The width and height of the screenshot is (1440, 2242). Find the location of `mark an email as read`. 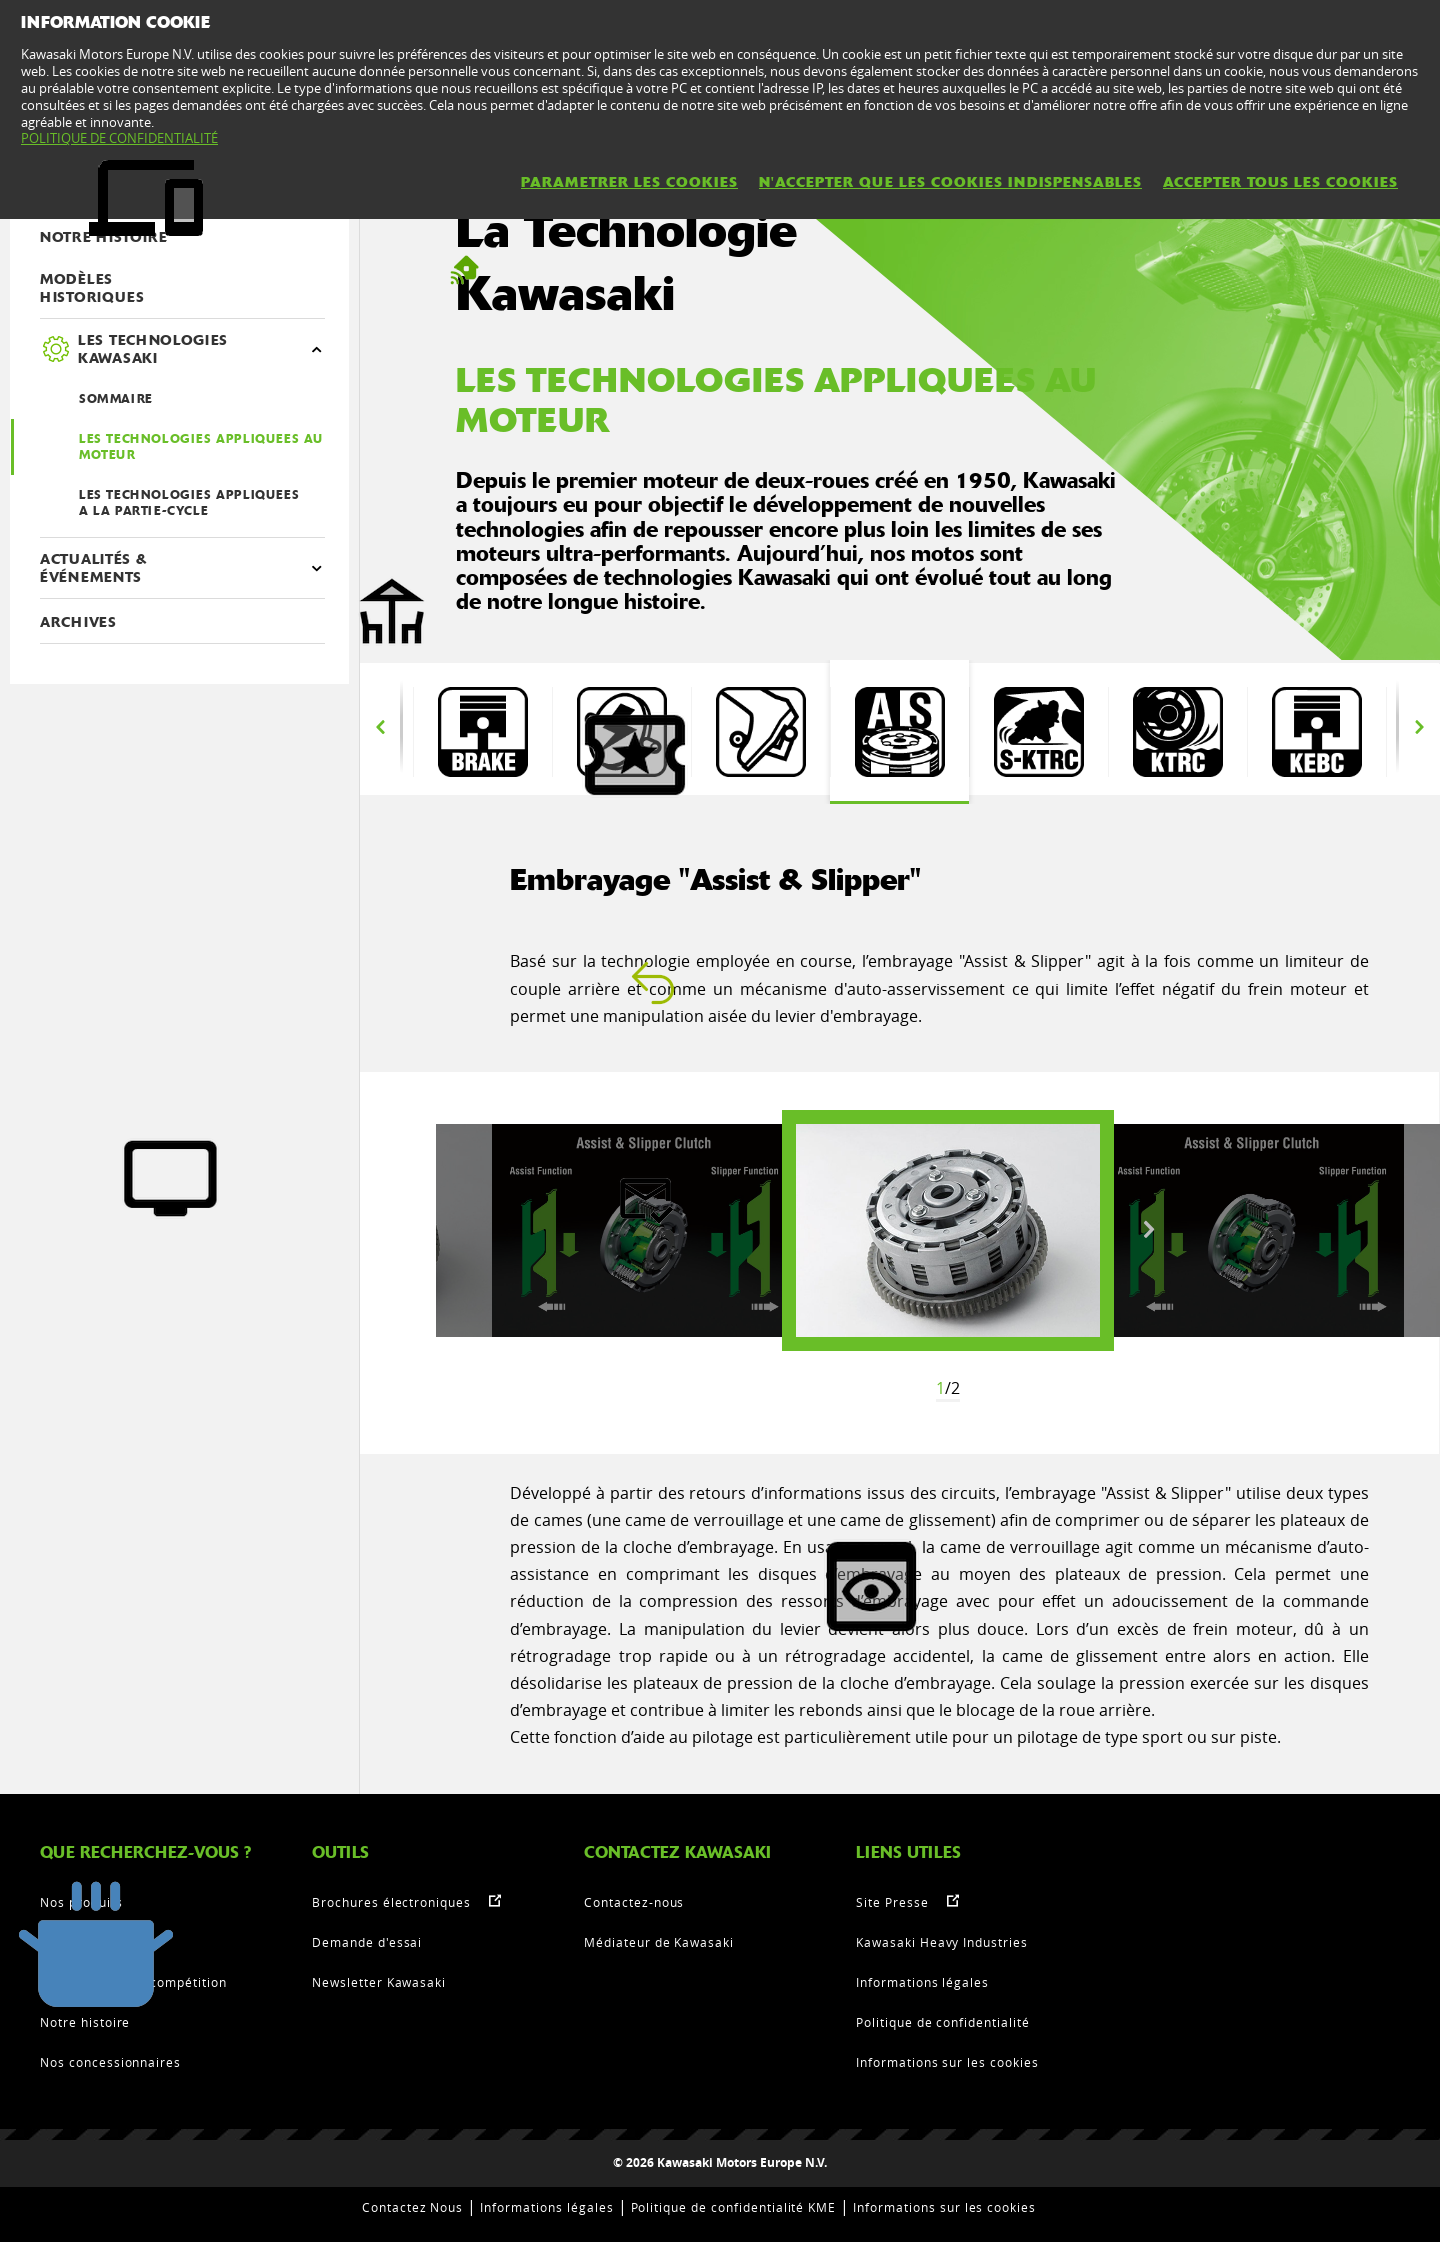

mark an email as read is located at coordinates (645, 1198).